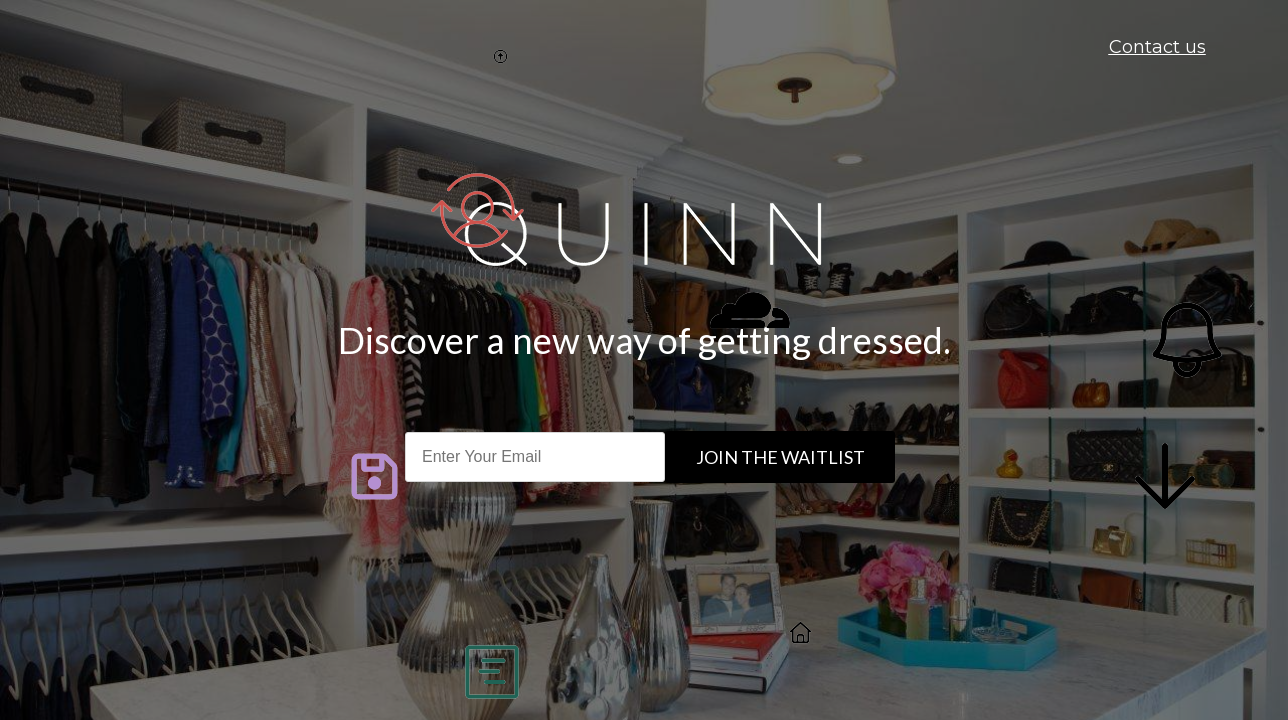  What do you see at coordinates (1165, 476) in the screenshot?
I see `scroll down or view more content` at bounding box center [1165, 476].